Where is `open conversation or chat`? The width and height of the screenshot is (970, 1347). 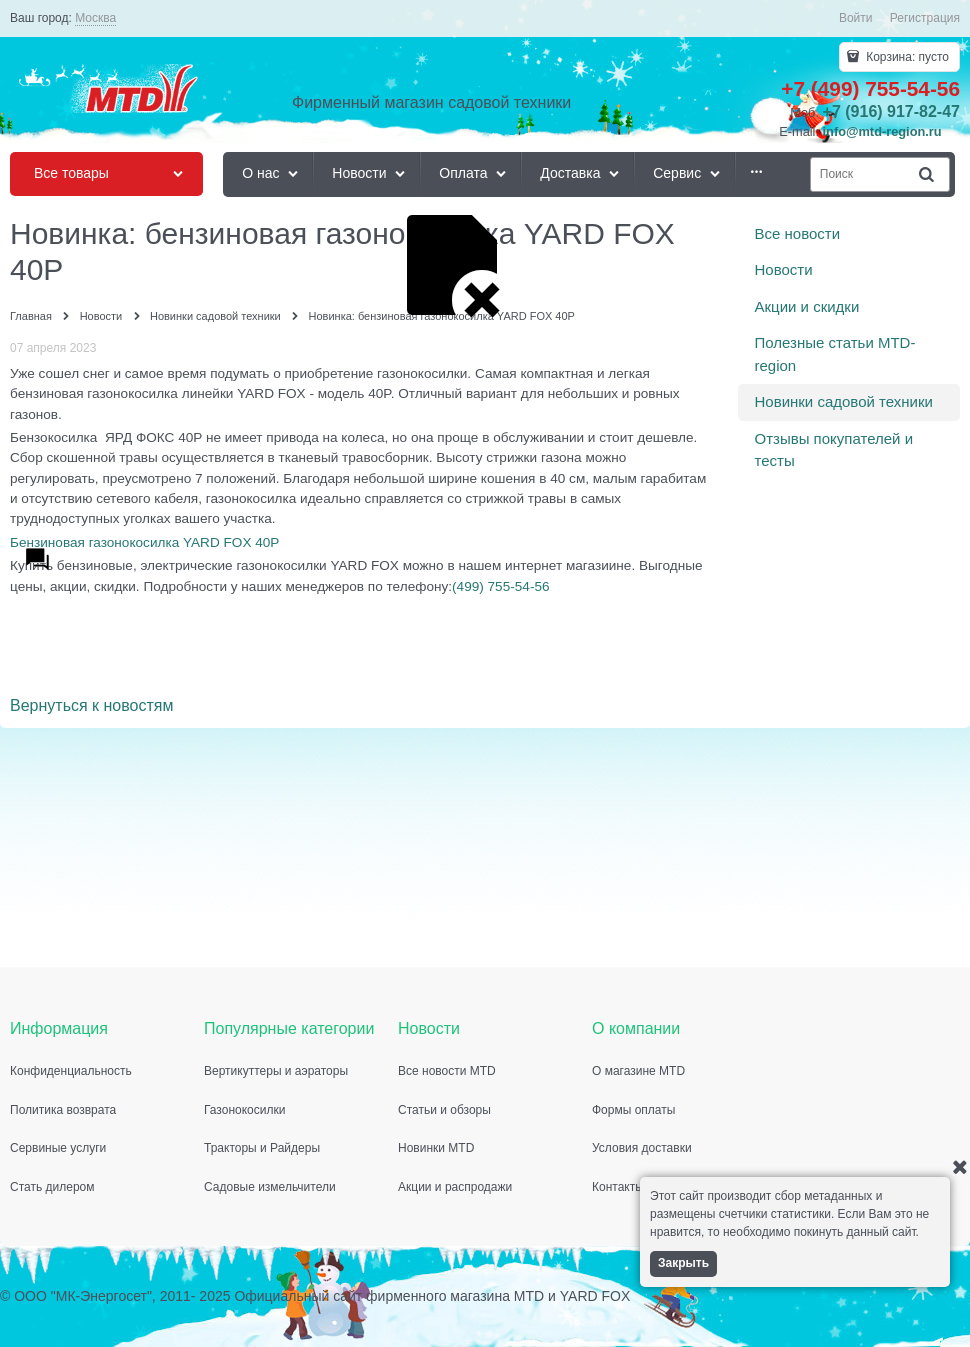
open conversation or chat is located at coordinates (38, 558).